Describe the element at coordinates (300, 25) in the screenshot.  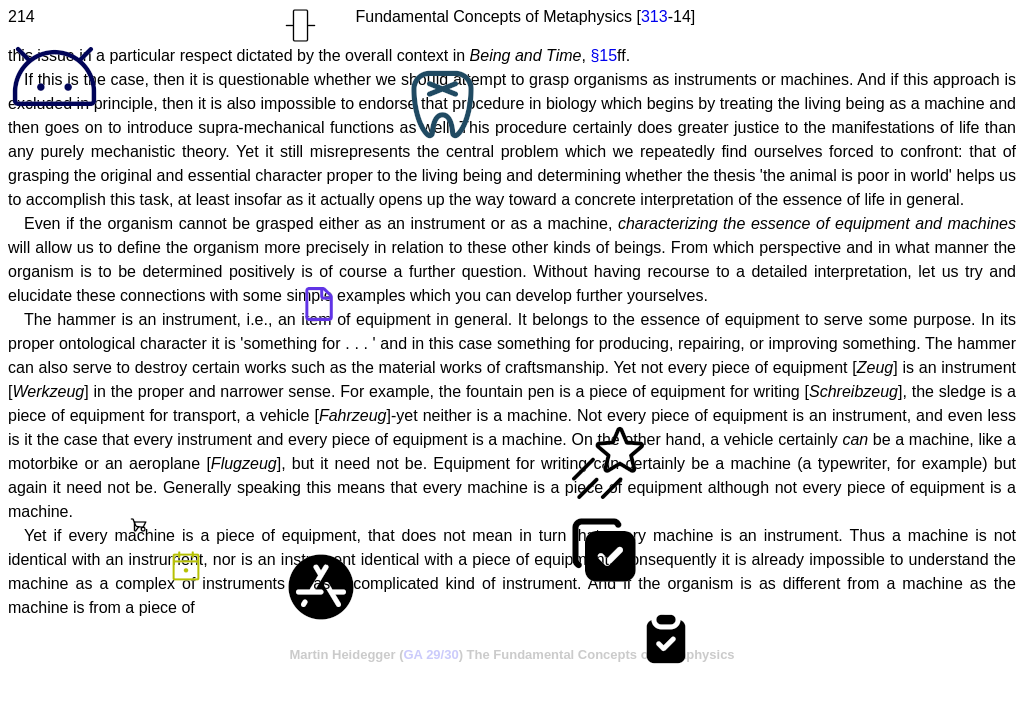
I see `align object to vertical center` at that location.